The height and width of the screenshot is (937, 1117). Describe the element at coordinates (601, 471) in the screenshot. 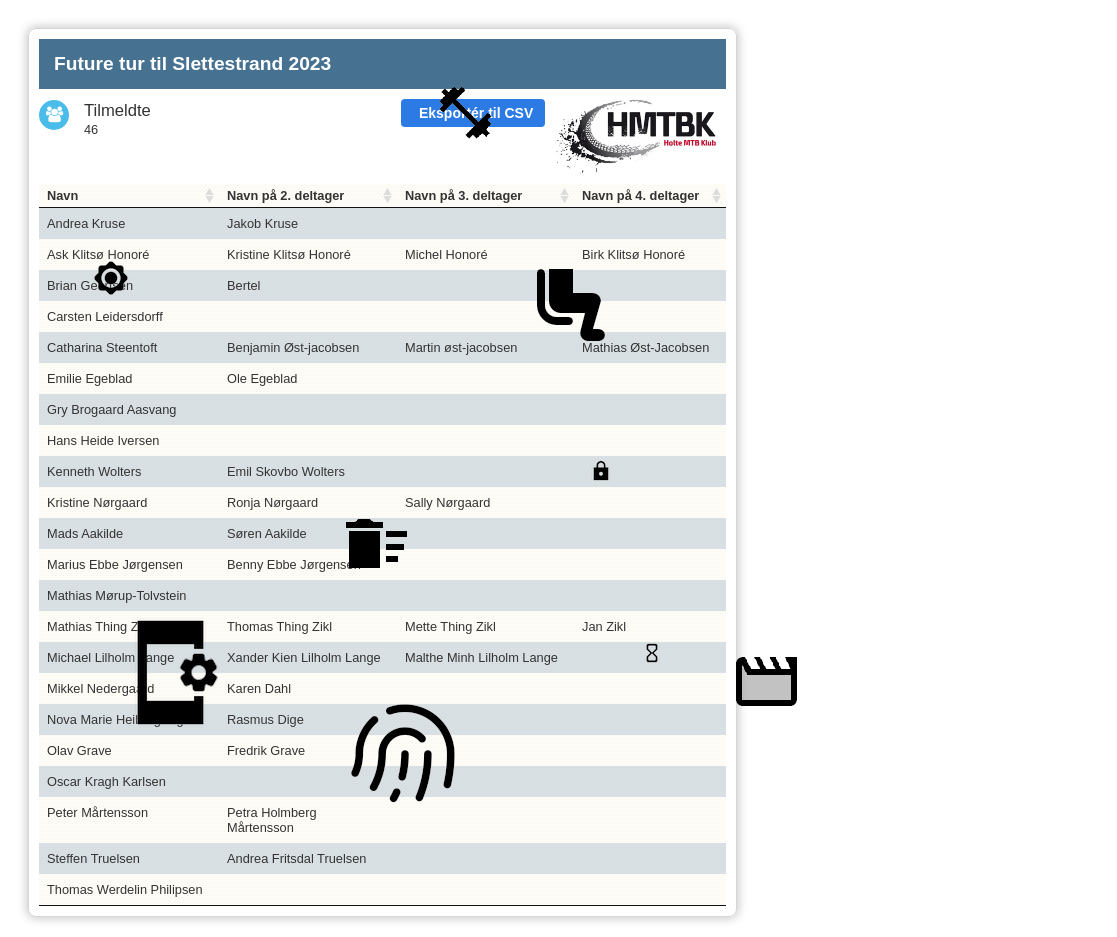

I see `lock or secure this item` at that location.